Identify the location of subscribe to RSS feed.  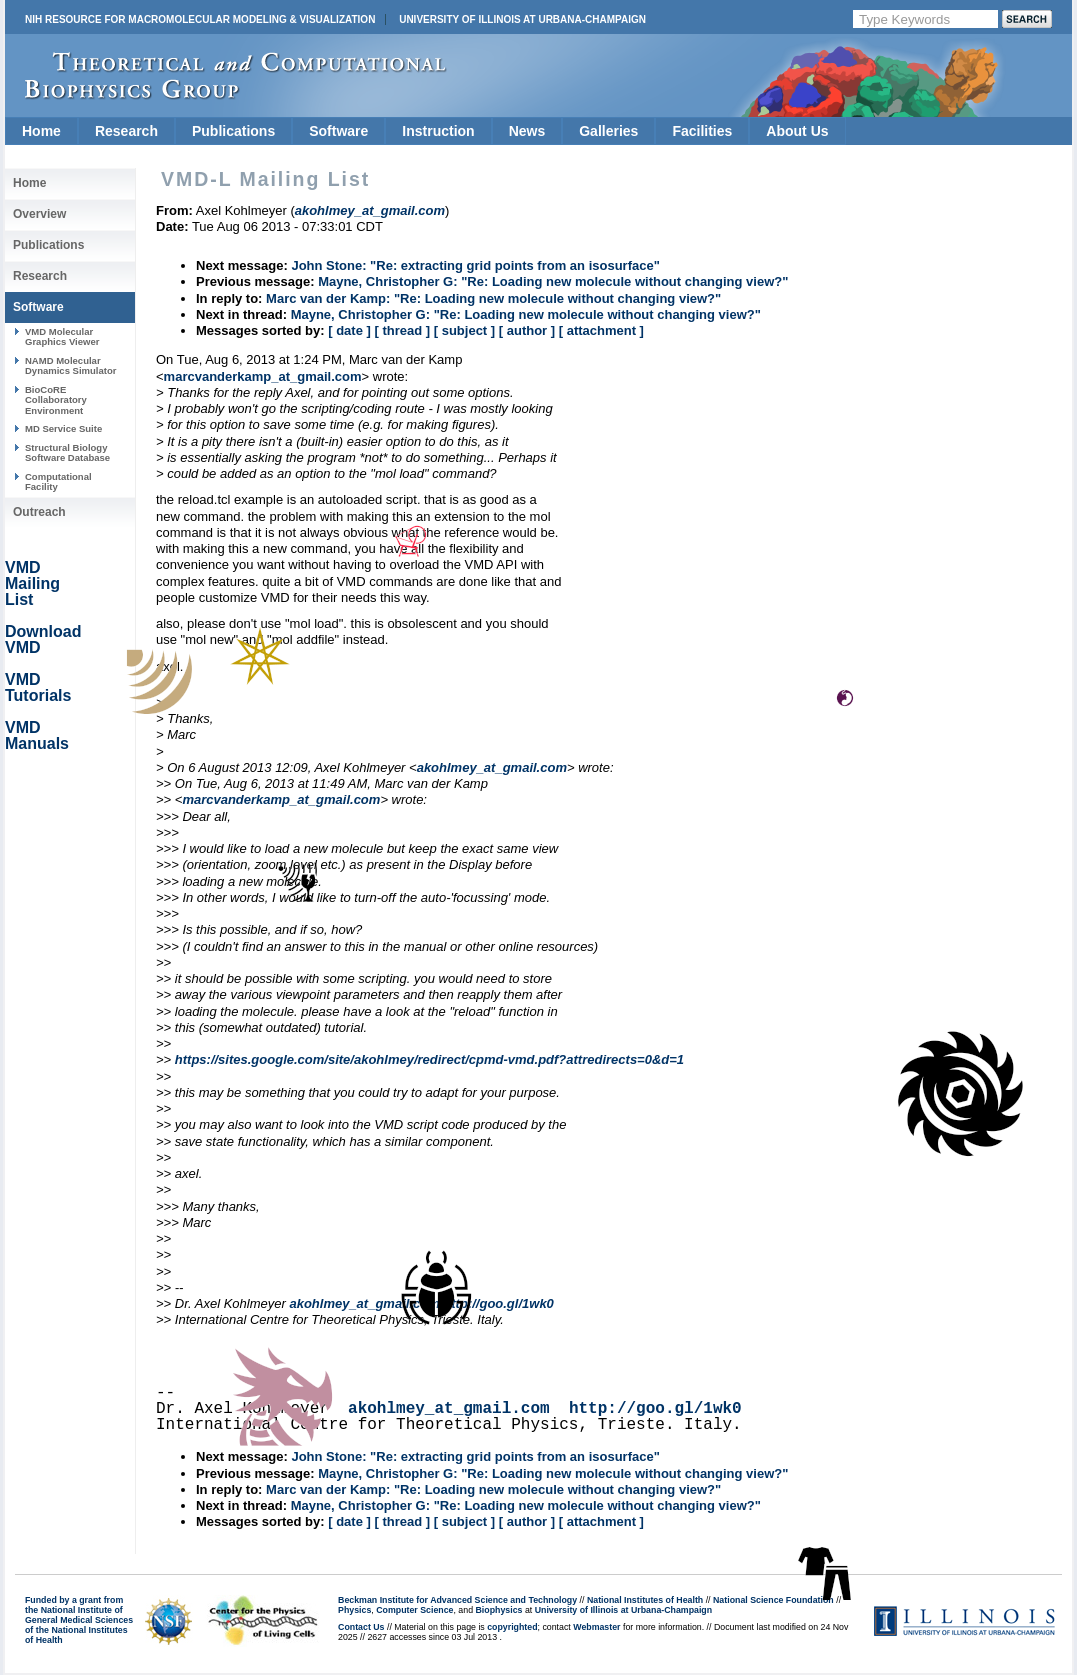
(159, 682).